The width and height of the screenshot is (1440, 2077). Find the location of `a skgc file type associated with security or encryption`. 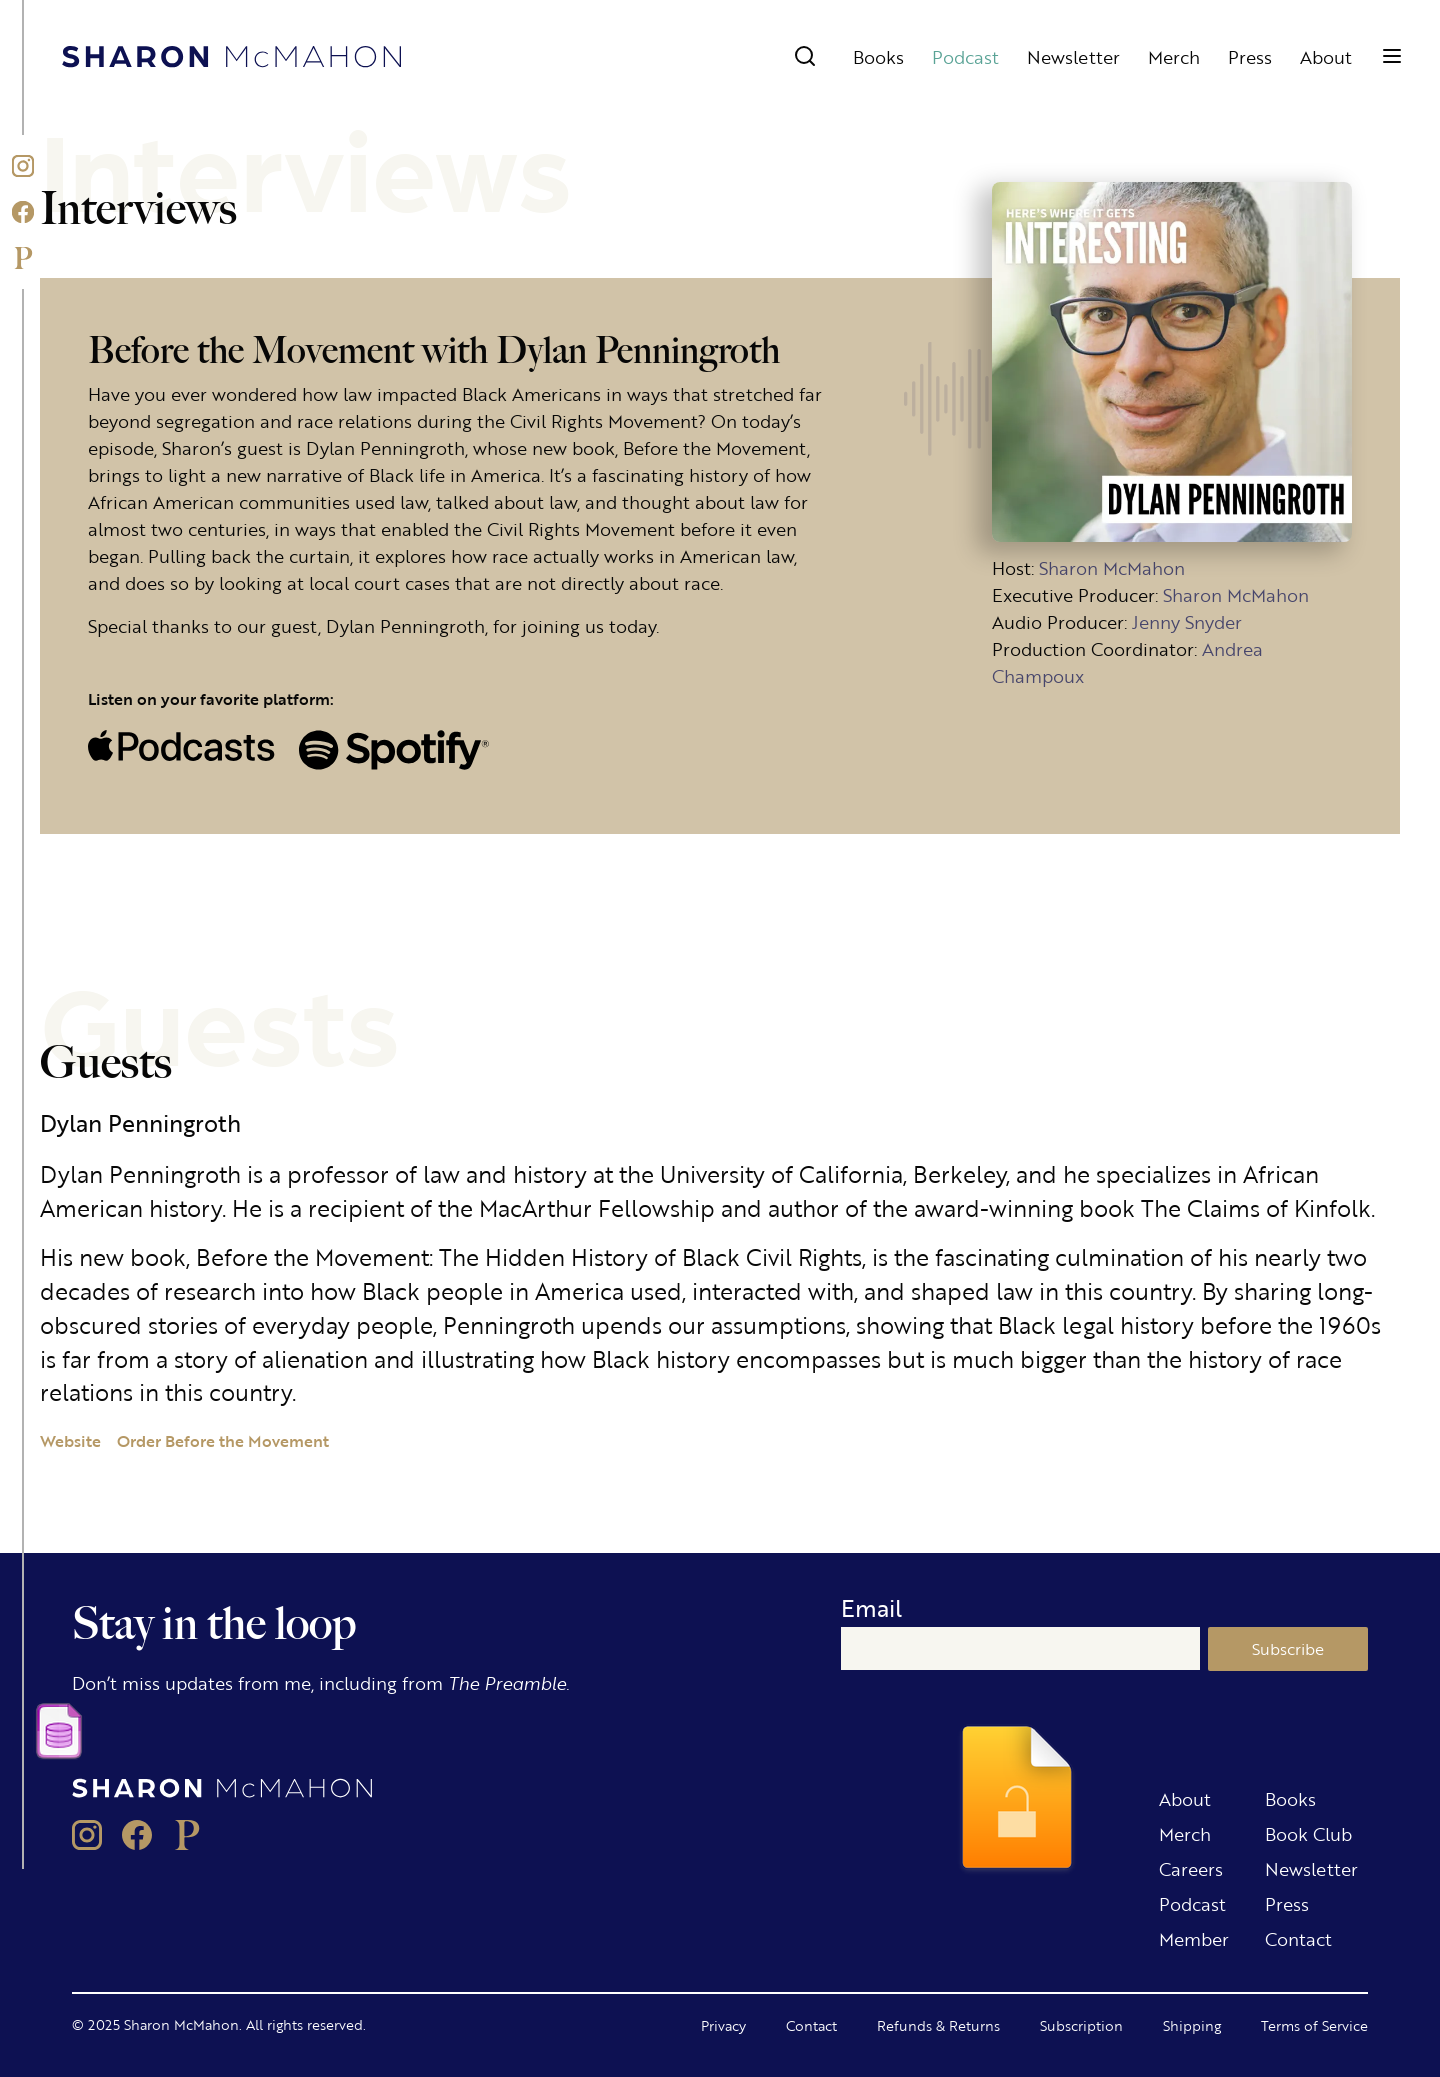

a skgc file type associated with security or encryption is located at coordinates (1017, 1800).